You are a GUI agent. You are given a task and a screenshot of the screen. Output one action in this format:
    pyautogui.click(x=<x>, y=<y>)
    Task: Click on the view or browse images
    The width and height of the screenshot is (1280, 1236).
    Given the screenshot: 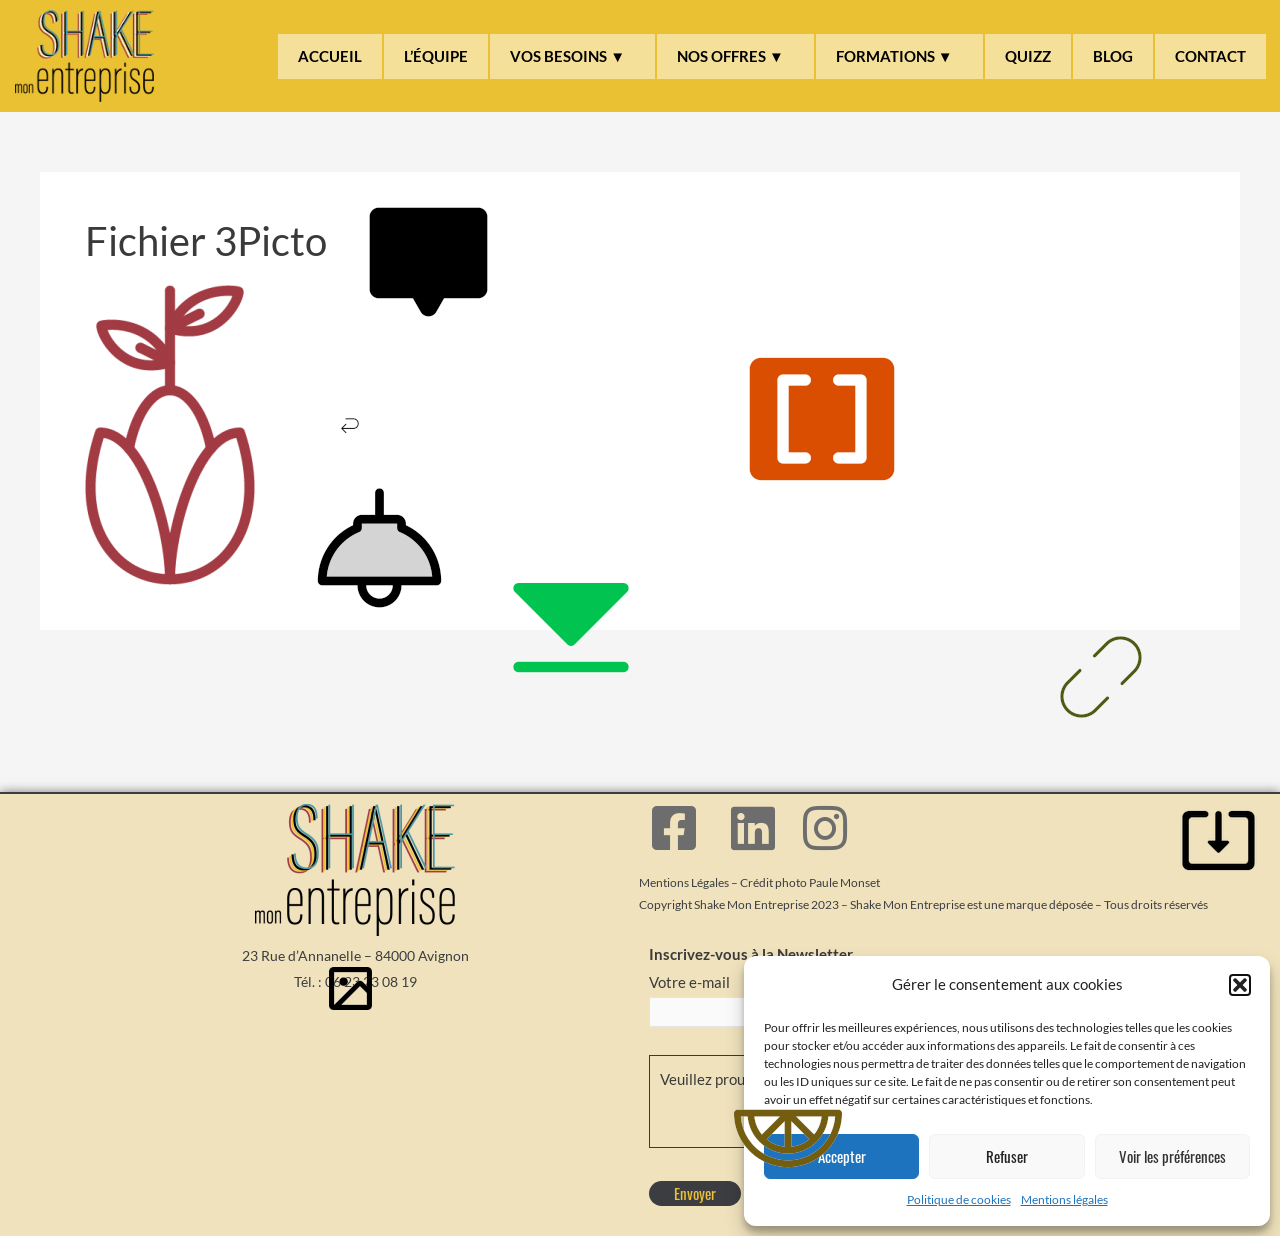 What is the action you would take?
    pyautogui.click(x=350, y=988)
    